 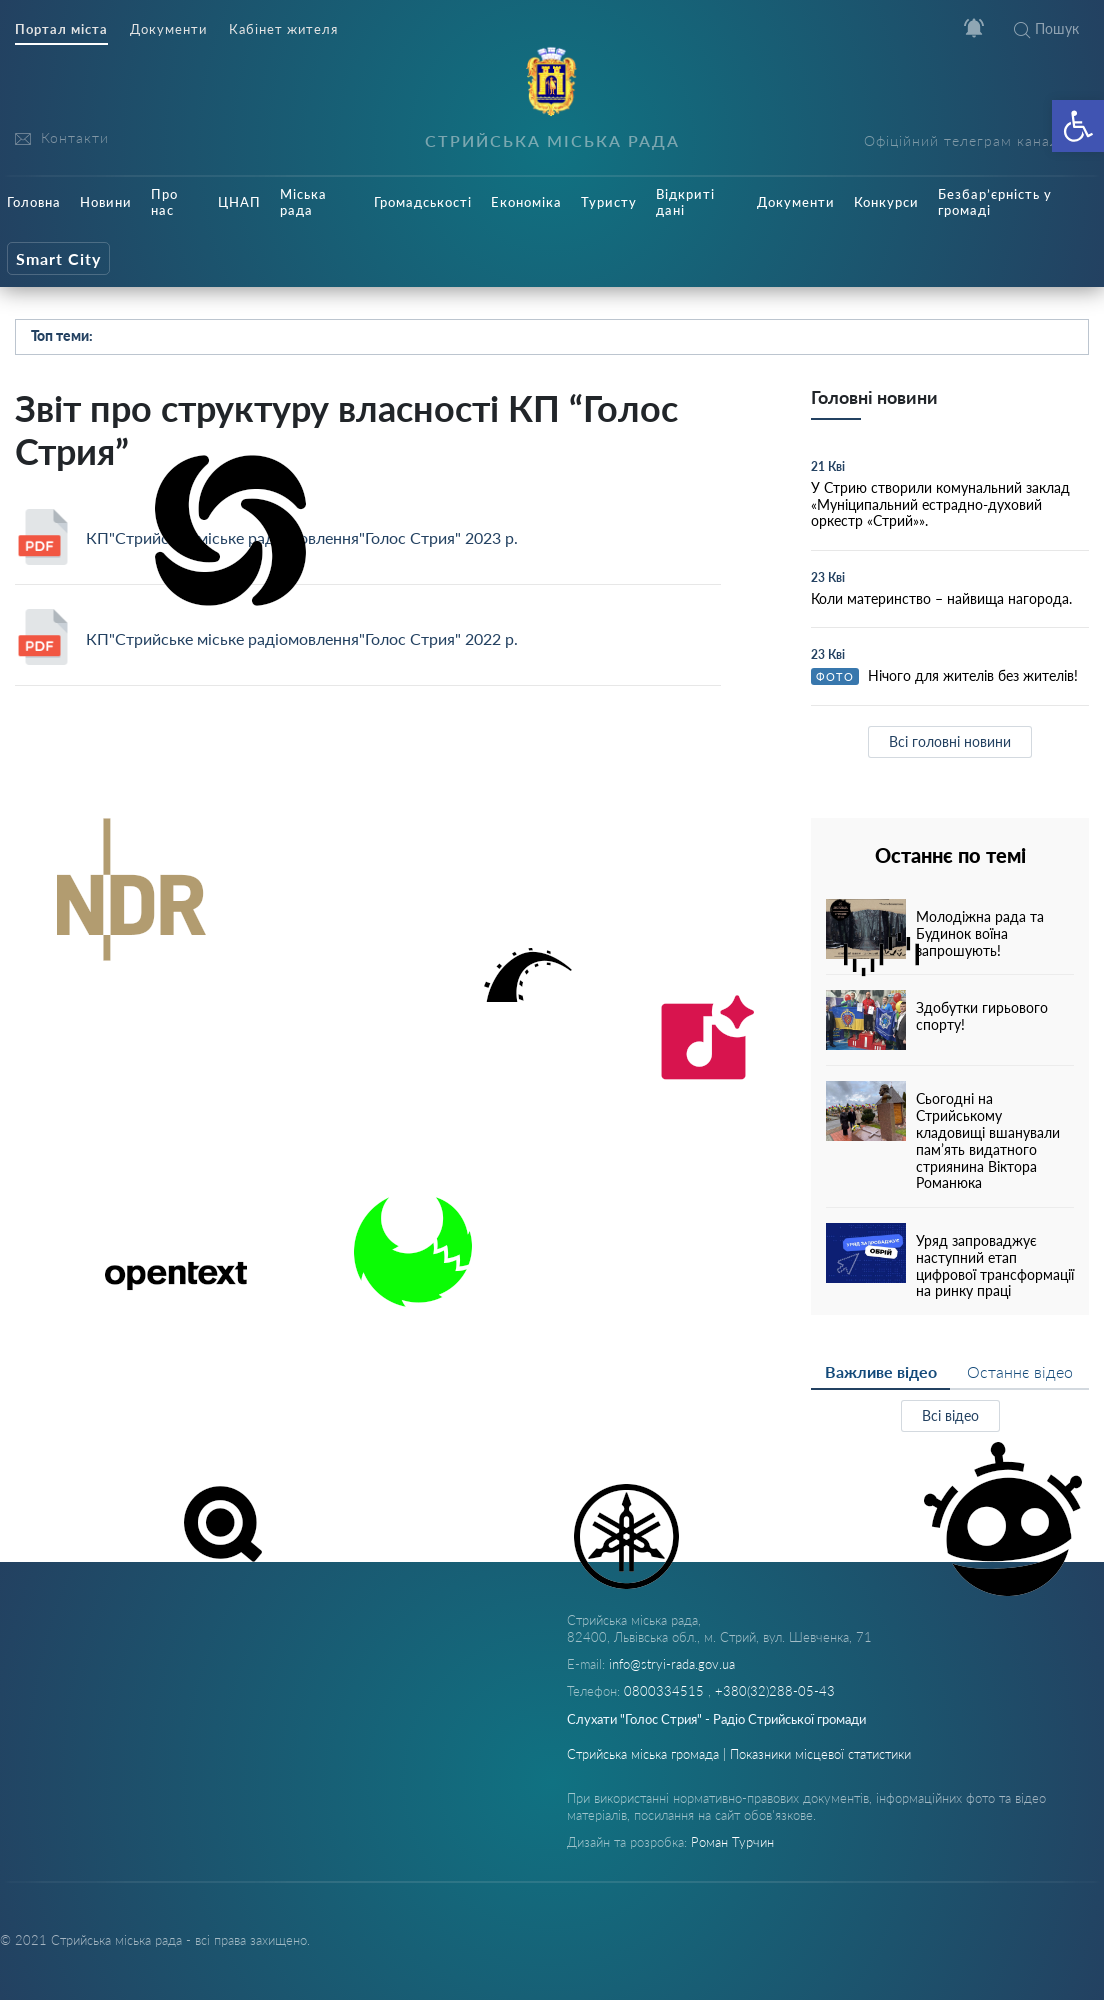 I want to click on apifox application logo, so click(x=413, y=1252).